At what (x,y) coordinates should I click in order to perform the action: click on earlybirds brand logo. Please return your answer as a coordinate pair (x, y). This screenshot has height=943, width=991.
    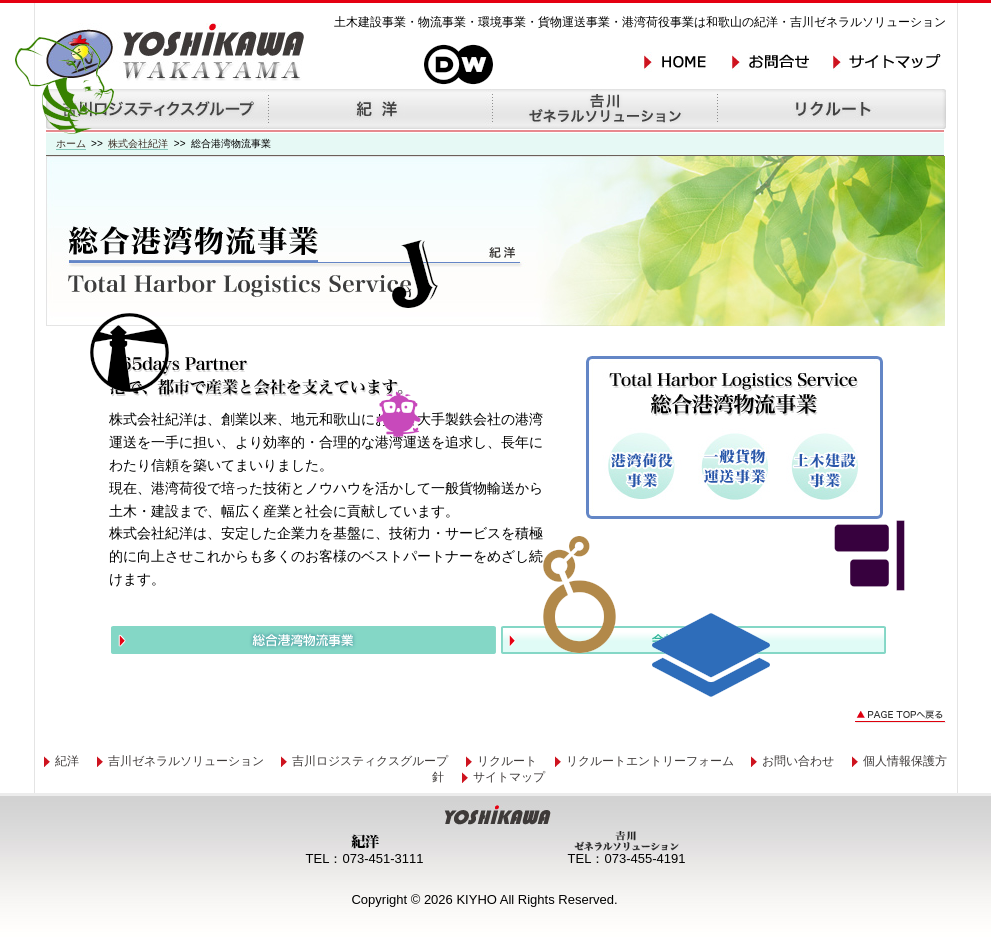
    Looking at the image, I should click on (398, 414).